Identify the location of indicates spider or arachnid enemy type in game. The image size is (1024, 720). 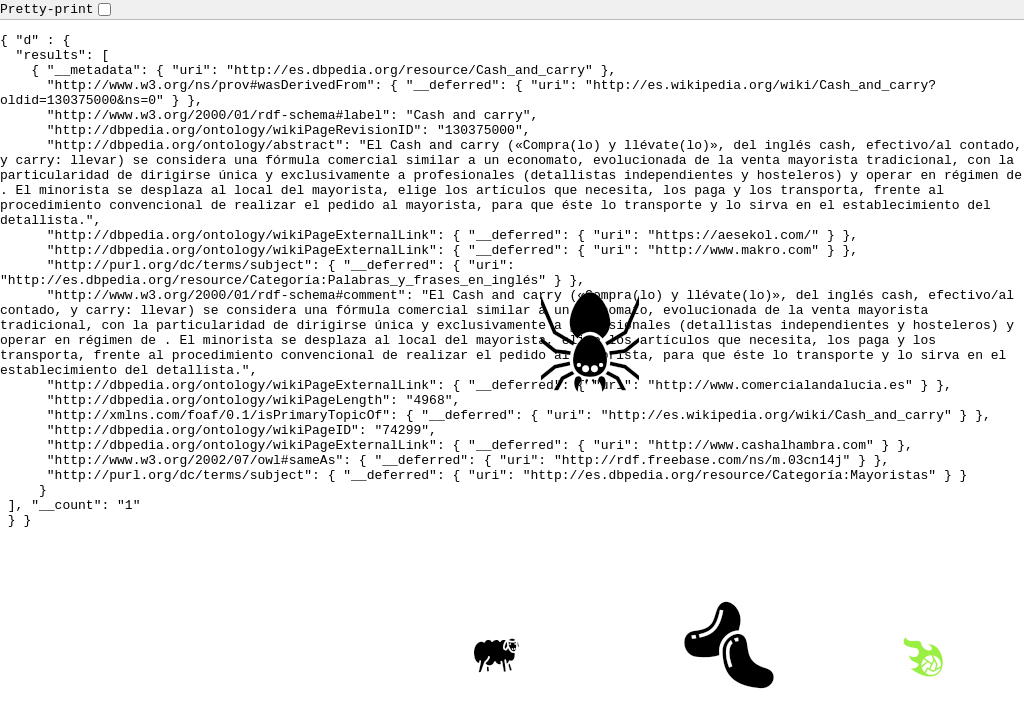
(590, 341).